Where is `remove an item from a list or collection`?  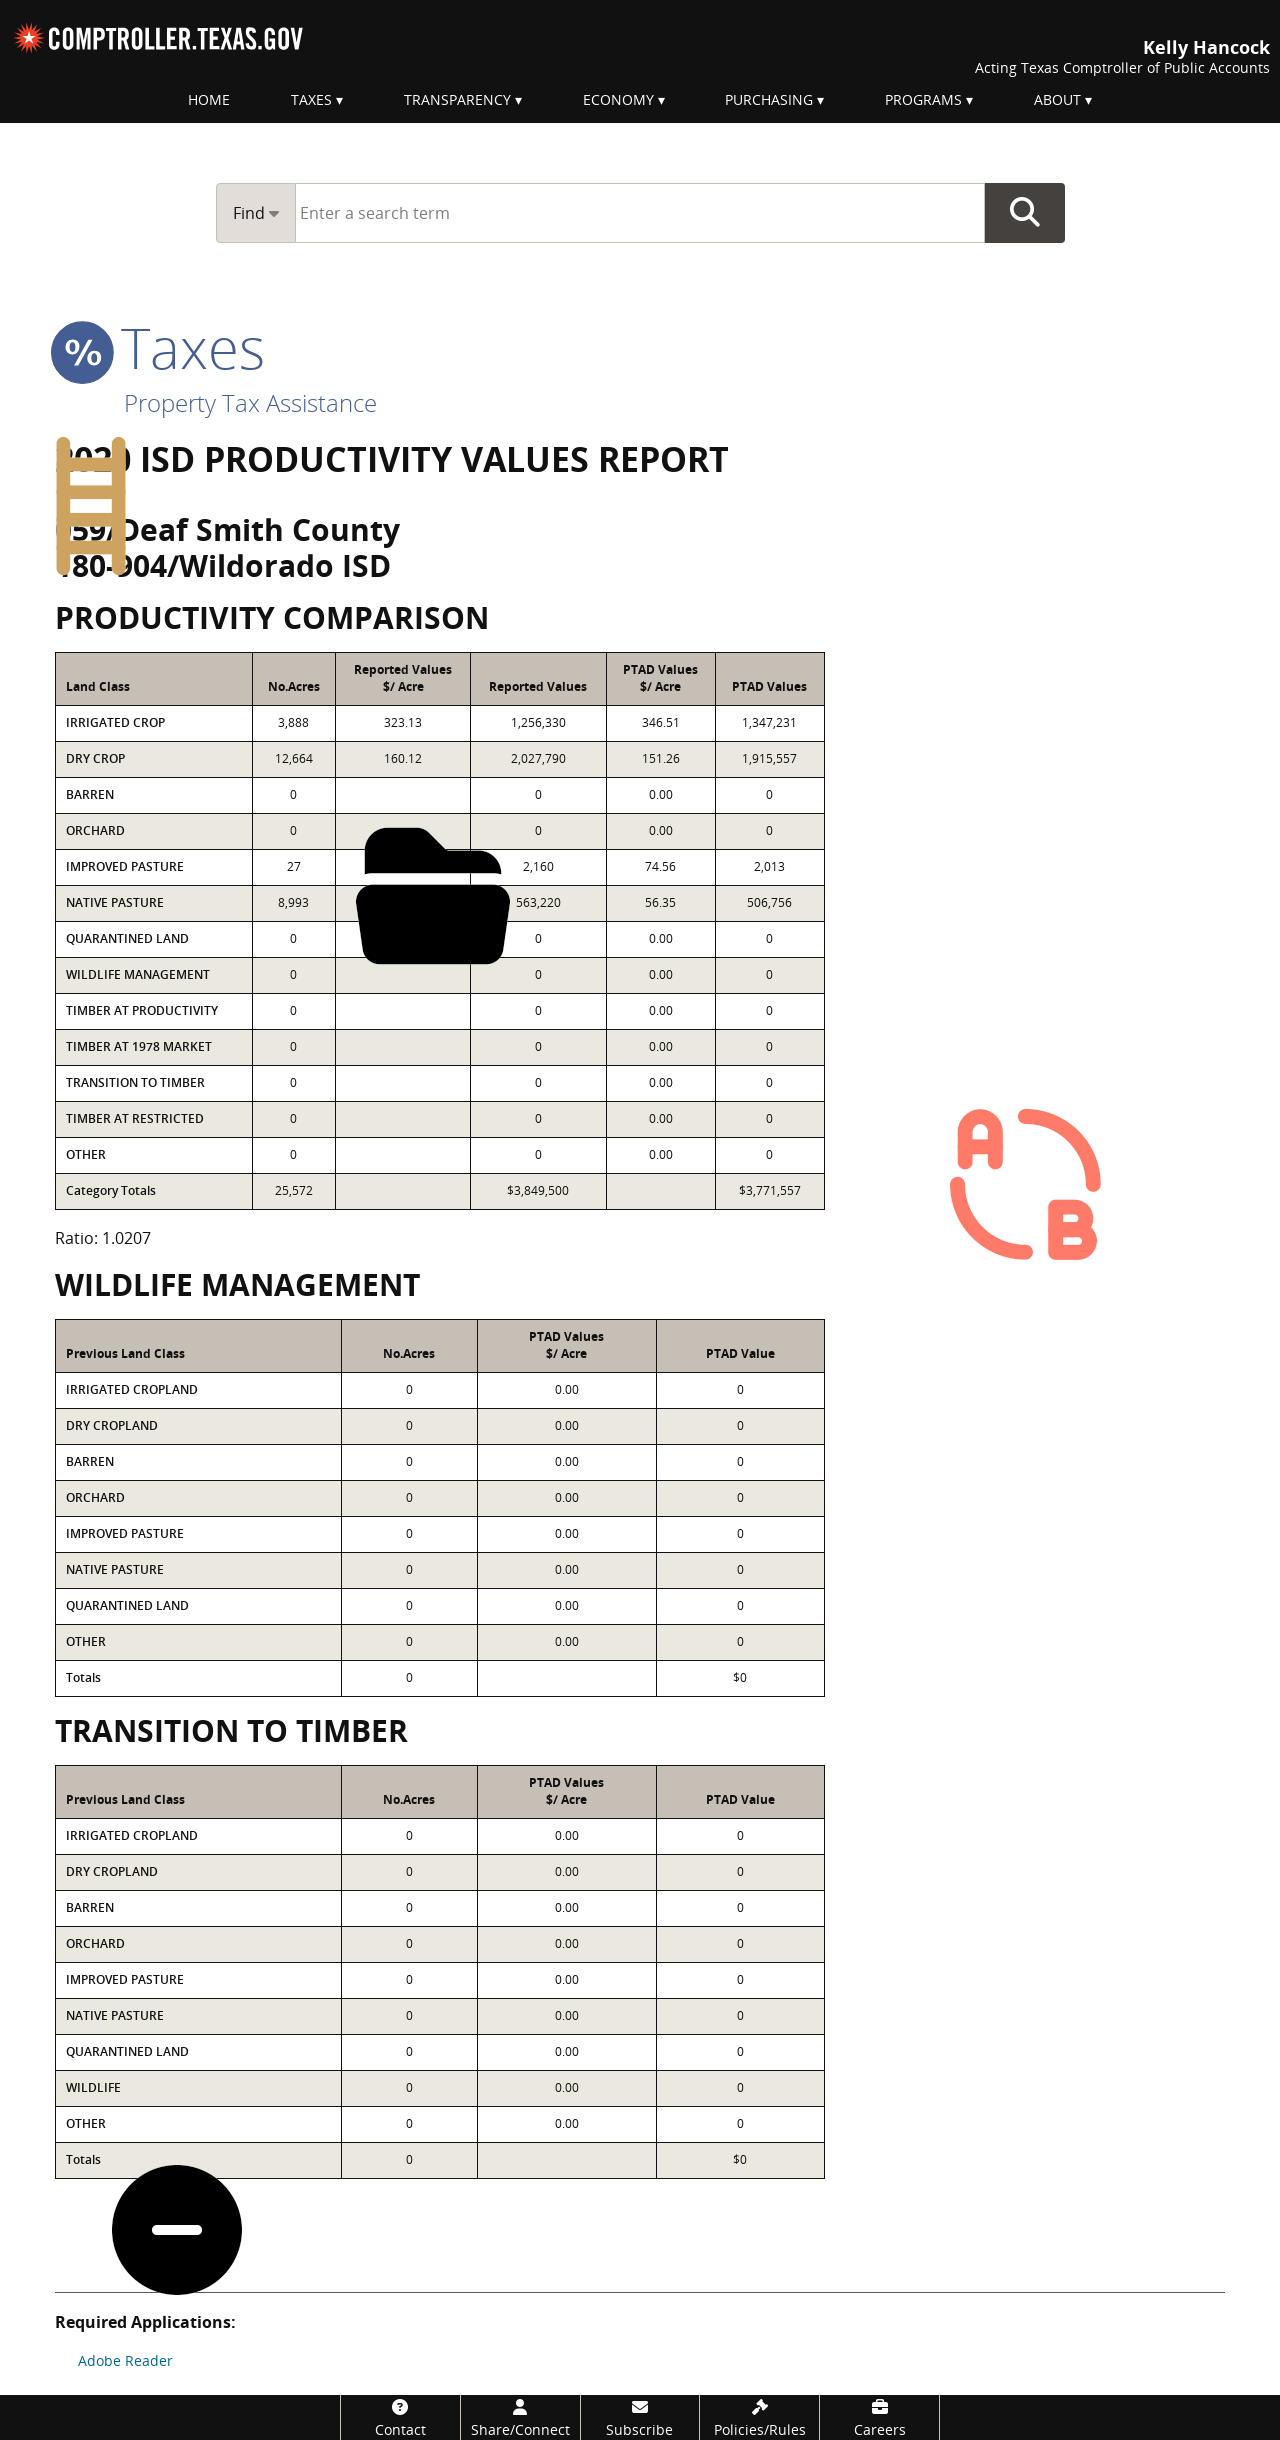 remove an item from a list or collection is located at coordinates (177, 2230).